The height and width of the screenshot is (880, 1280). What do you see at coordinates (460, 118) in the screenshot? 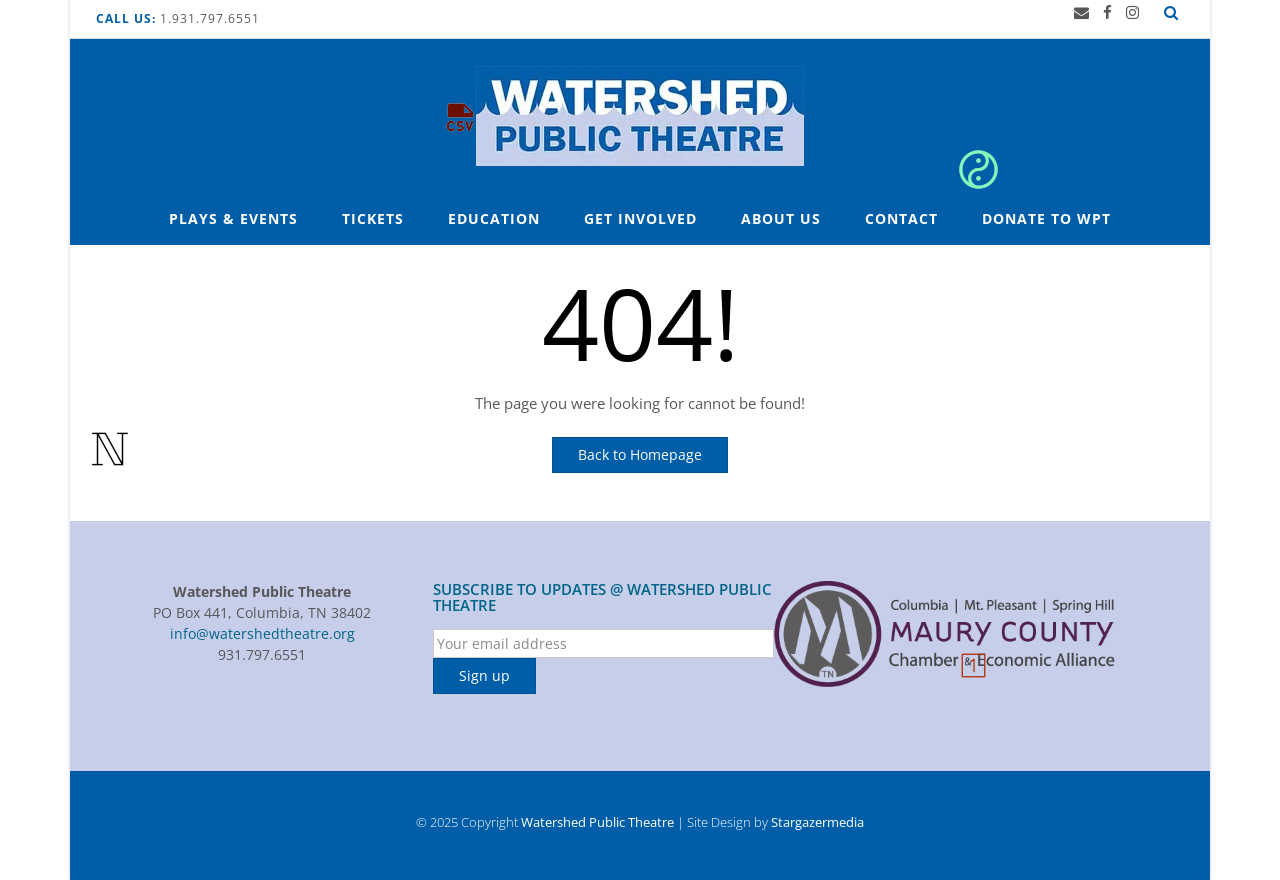
I see `open or view a CSV file` at bounding box center [460, 118].